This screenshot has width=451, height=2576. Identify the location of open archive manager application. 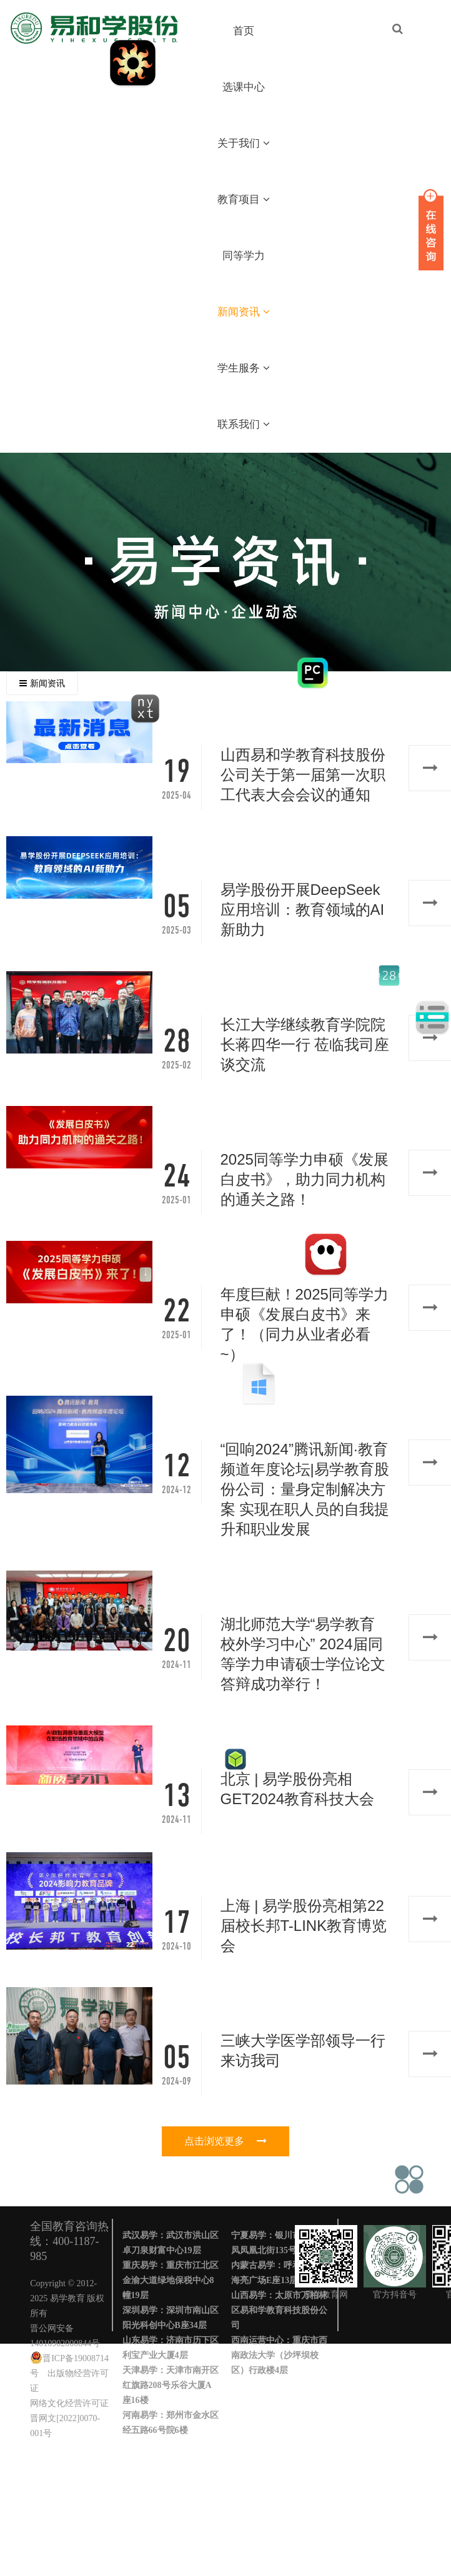
(146, 1275).